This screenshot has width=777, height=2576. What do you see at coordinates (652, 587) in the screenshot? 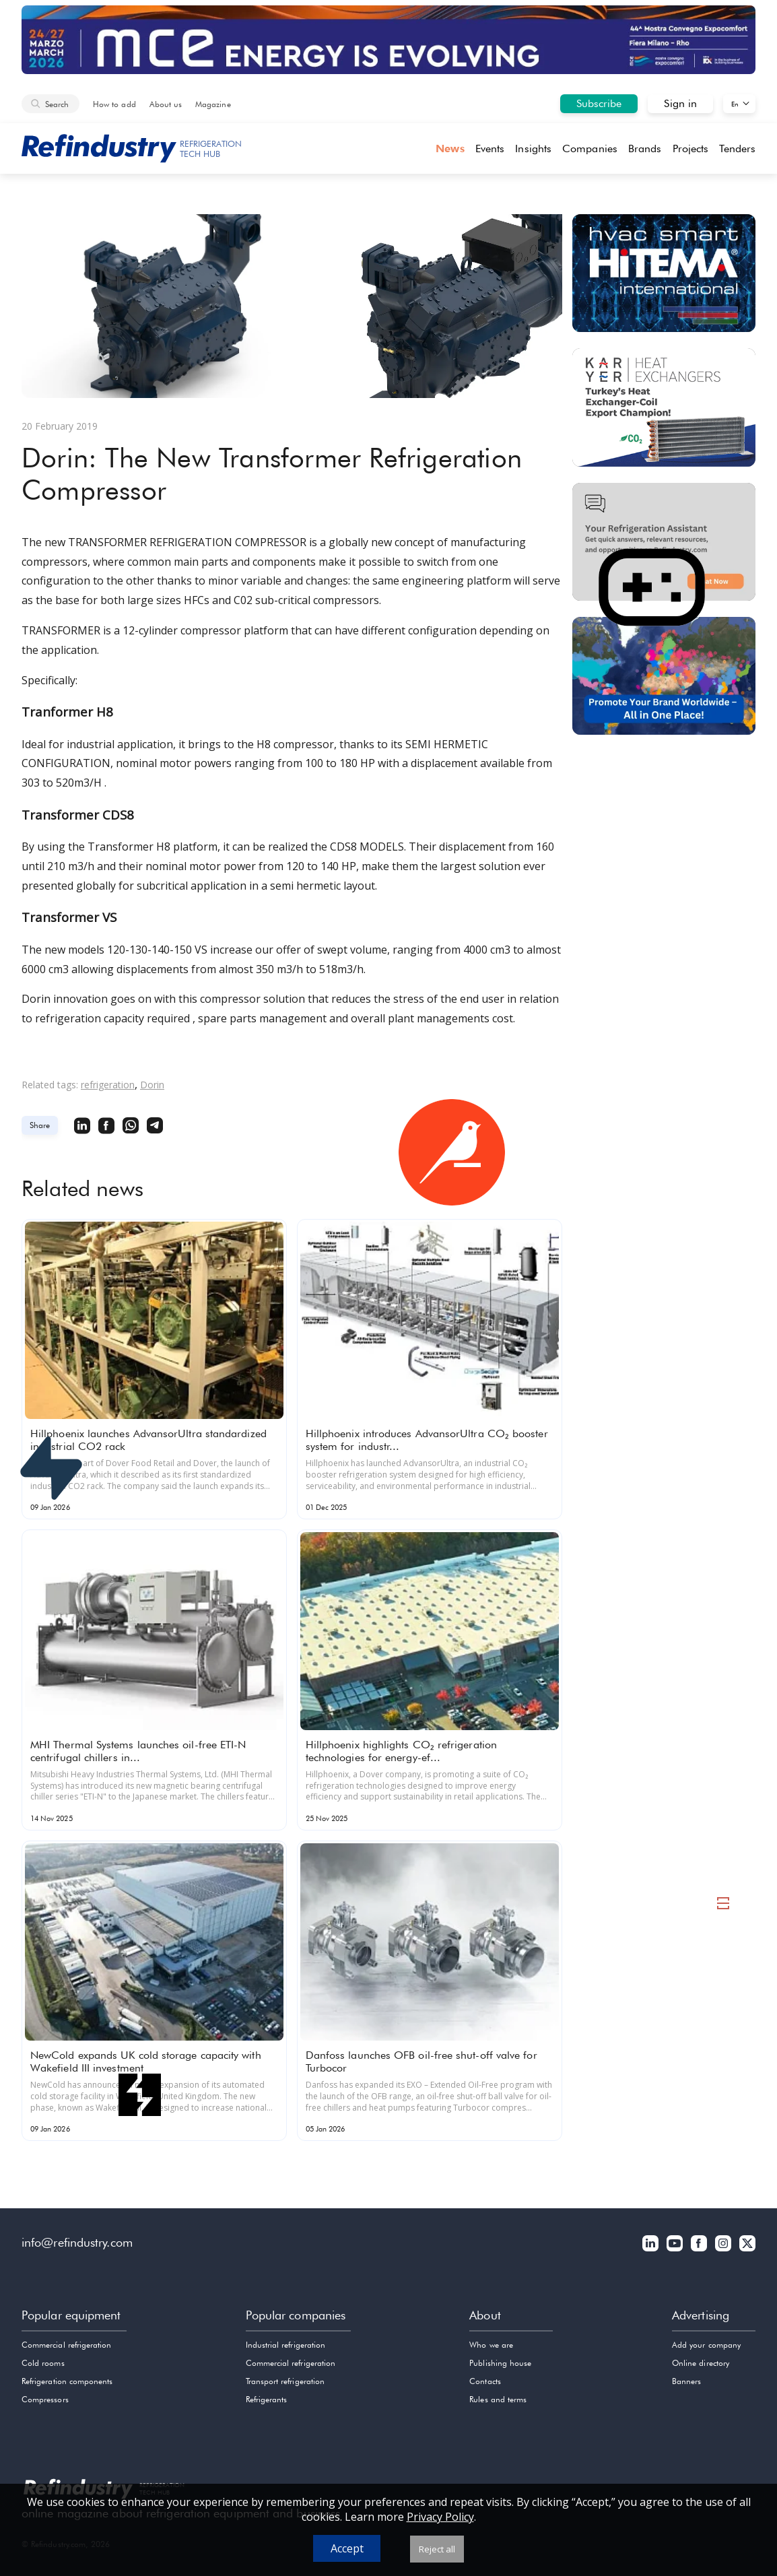
I see `open gaming or games section` at bounding box center [652, 587].